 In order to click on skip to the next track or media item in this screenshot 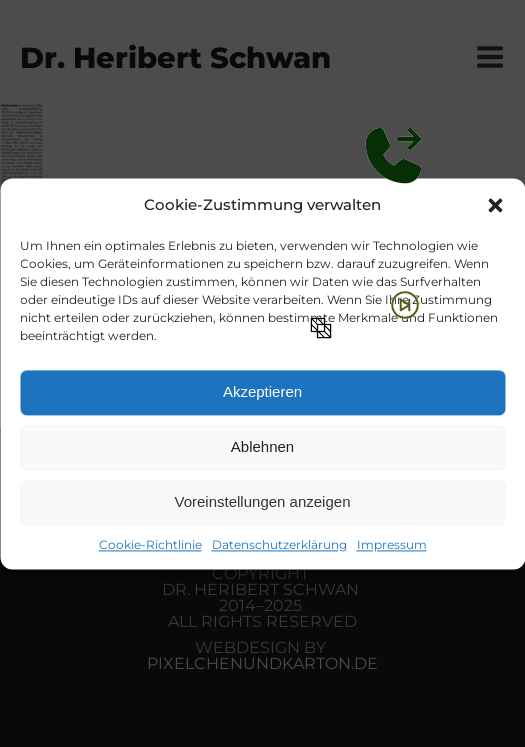, I will do `click(405, 305)`.